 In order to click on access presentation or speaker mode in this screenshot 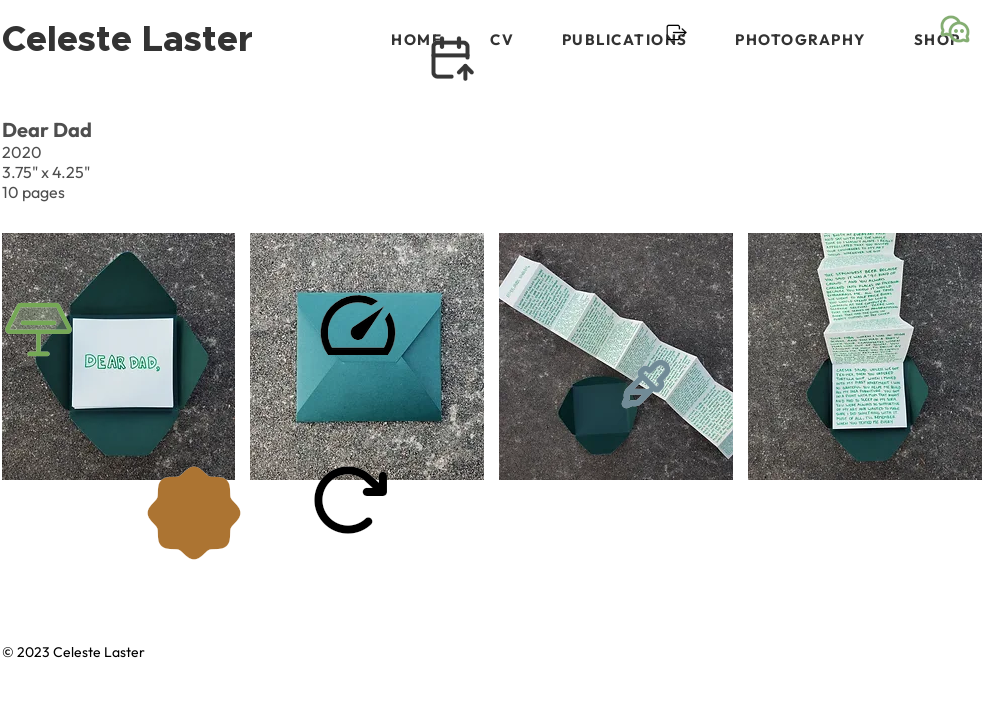, I will do `click(38, 329)`.